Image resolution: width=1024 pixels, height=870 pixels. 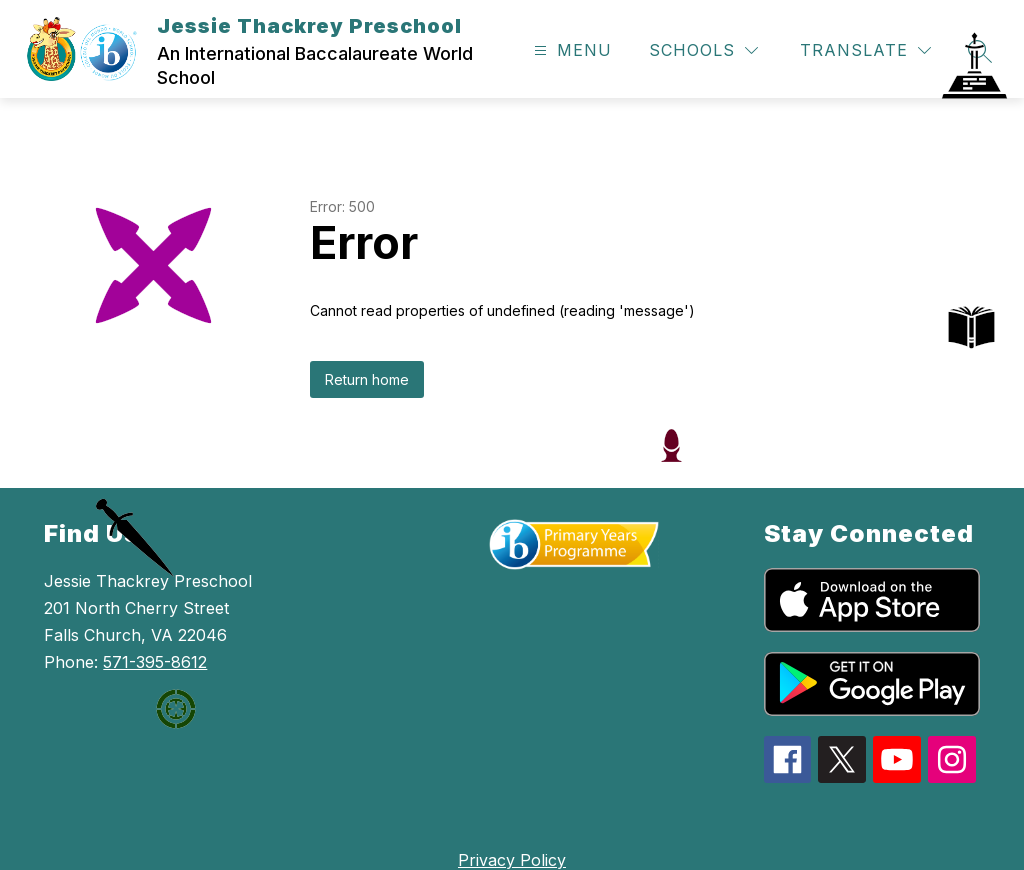 I want to click on expand content in multiple directions, so click(x=153, y=265).